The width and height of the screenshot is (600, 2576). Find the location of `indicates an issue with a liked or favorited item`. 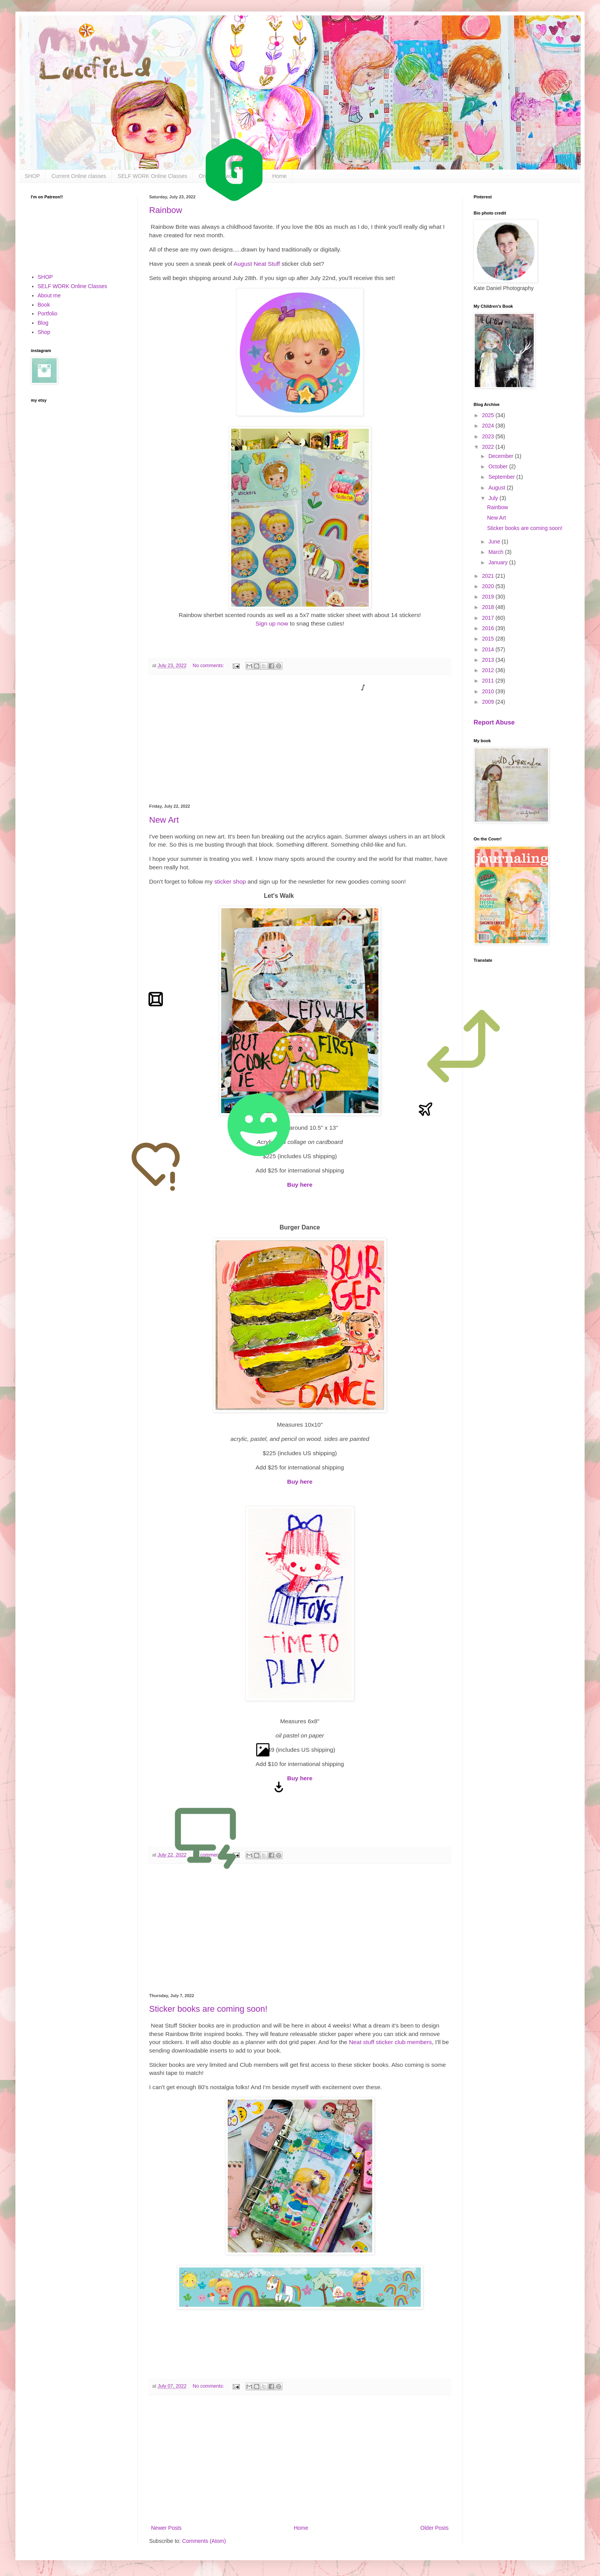

indicates an issue with a liked or favorited item is located at coordinates (156, 1164).